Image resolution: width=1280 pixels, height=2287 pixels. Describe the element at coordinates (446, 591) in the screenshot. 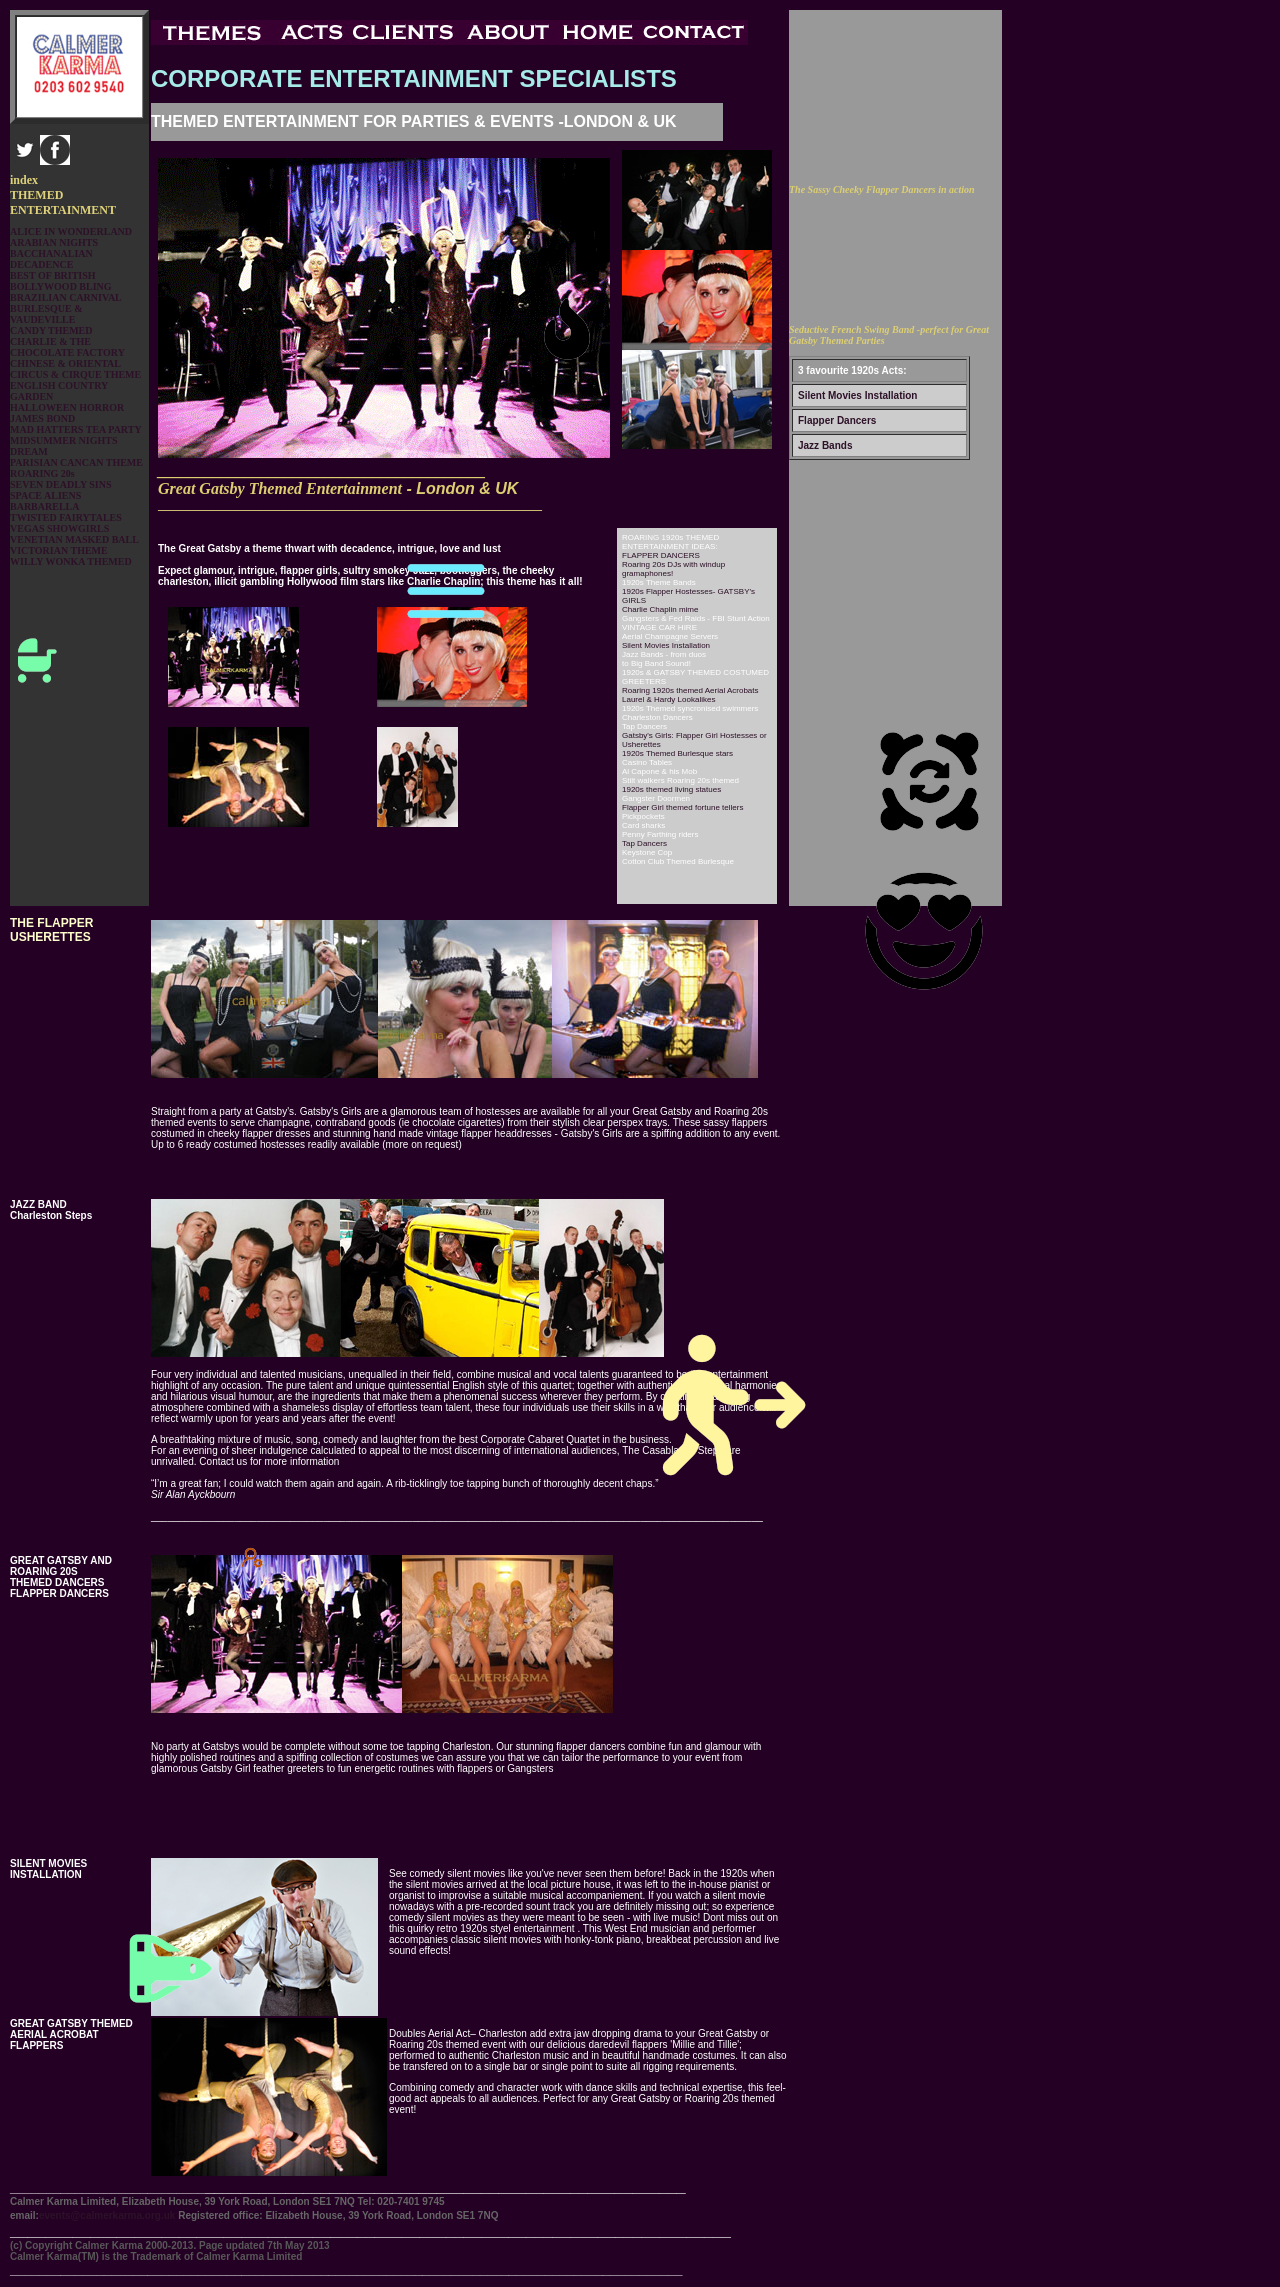

I see `open navigation menu` at that location.